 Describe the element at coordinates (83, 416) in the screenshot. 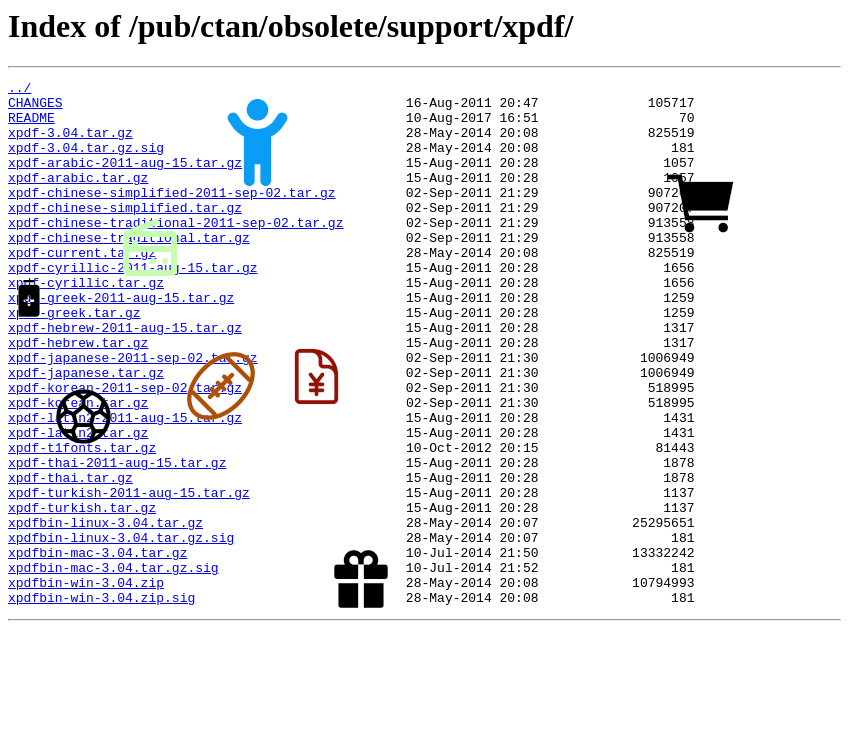

I see `access sports or football content` at that location.